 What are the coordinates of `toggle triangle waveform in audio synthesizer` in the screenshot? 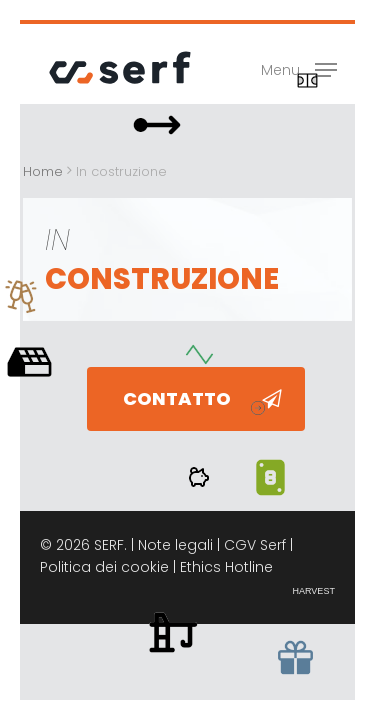 It's located at (199, 354).